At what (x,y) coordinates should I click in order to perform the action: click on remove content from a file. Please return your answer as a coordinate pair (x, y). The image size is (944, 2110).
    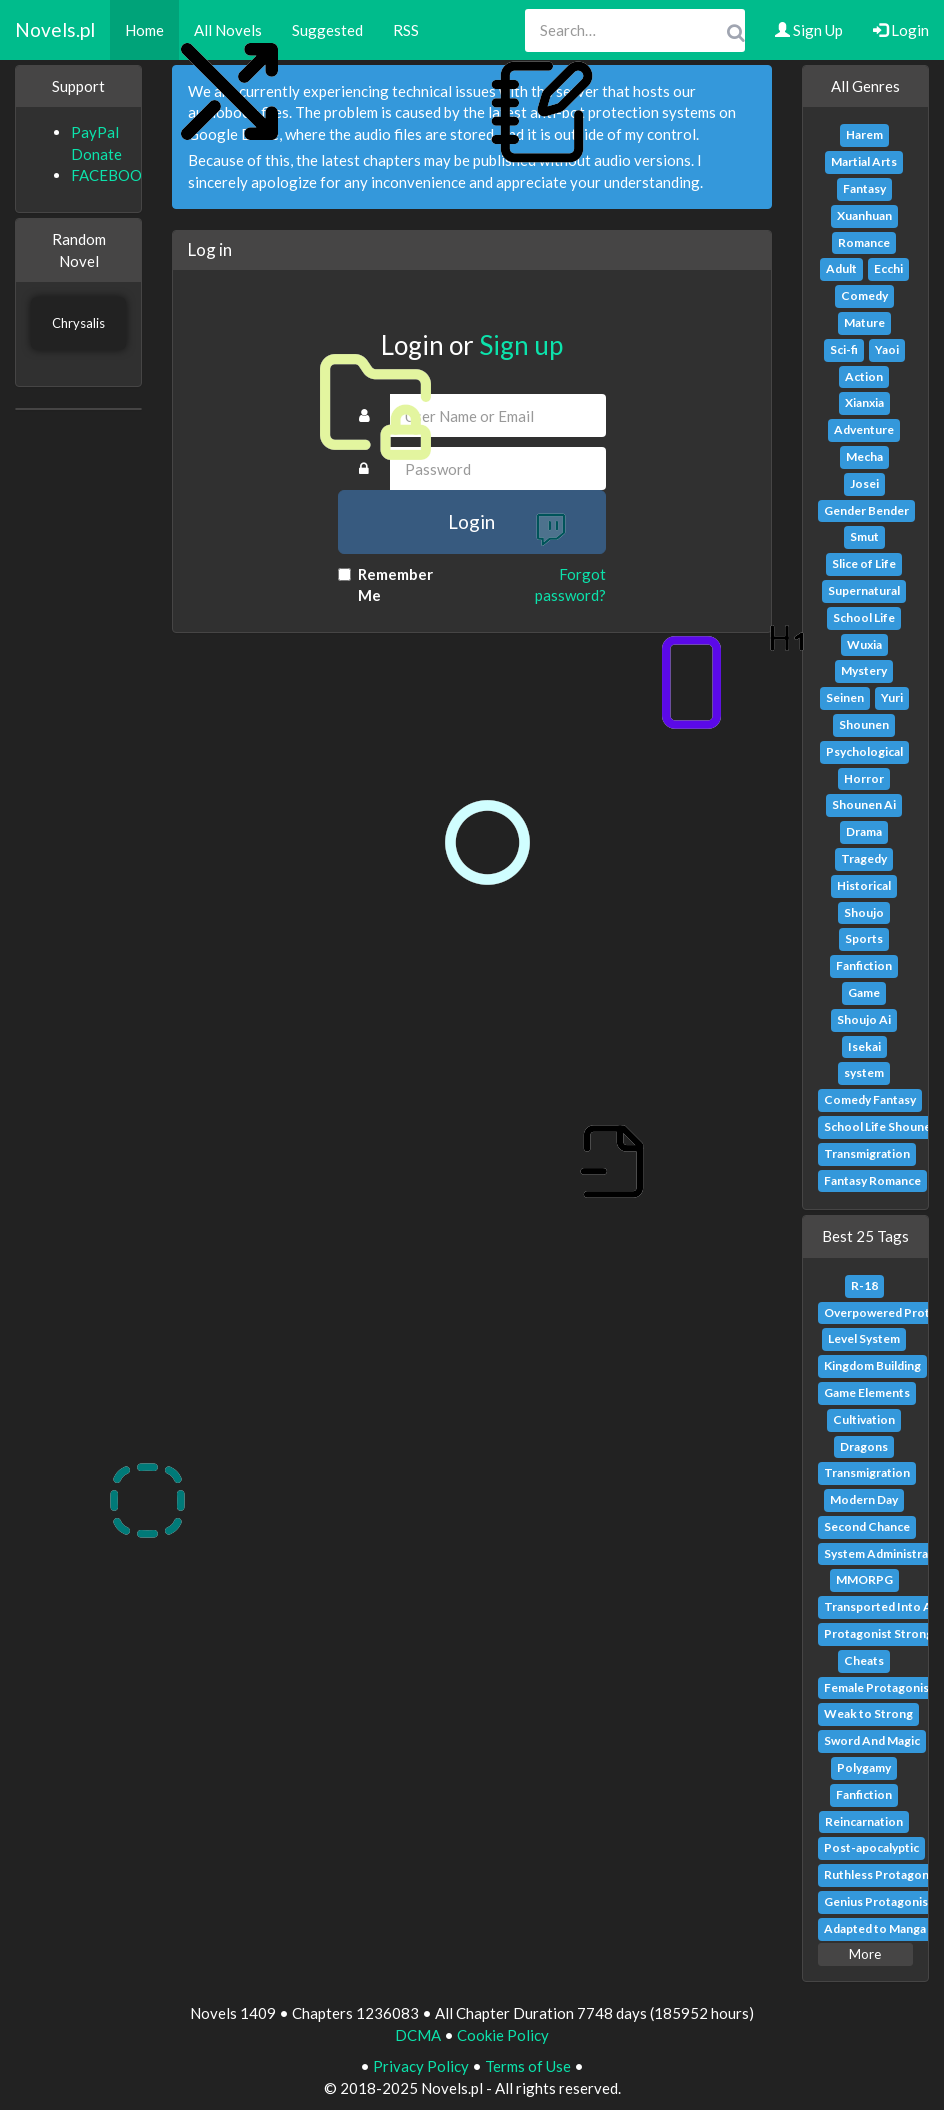
    Looking at the image, I should click on (613, 1161).